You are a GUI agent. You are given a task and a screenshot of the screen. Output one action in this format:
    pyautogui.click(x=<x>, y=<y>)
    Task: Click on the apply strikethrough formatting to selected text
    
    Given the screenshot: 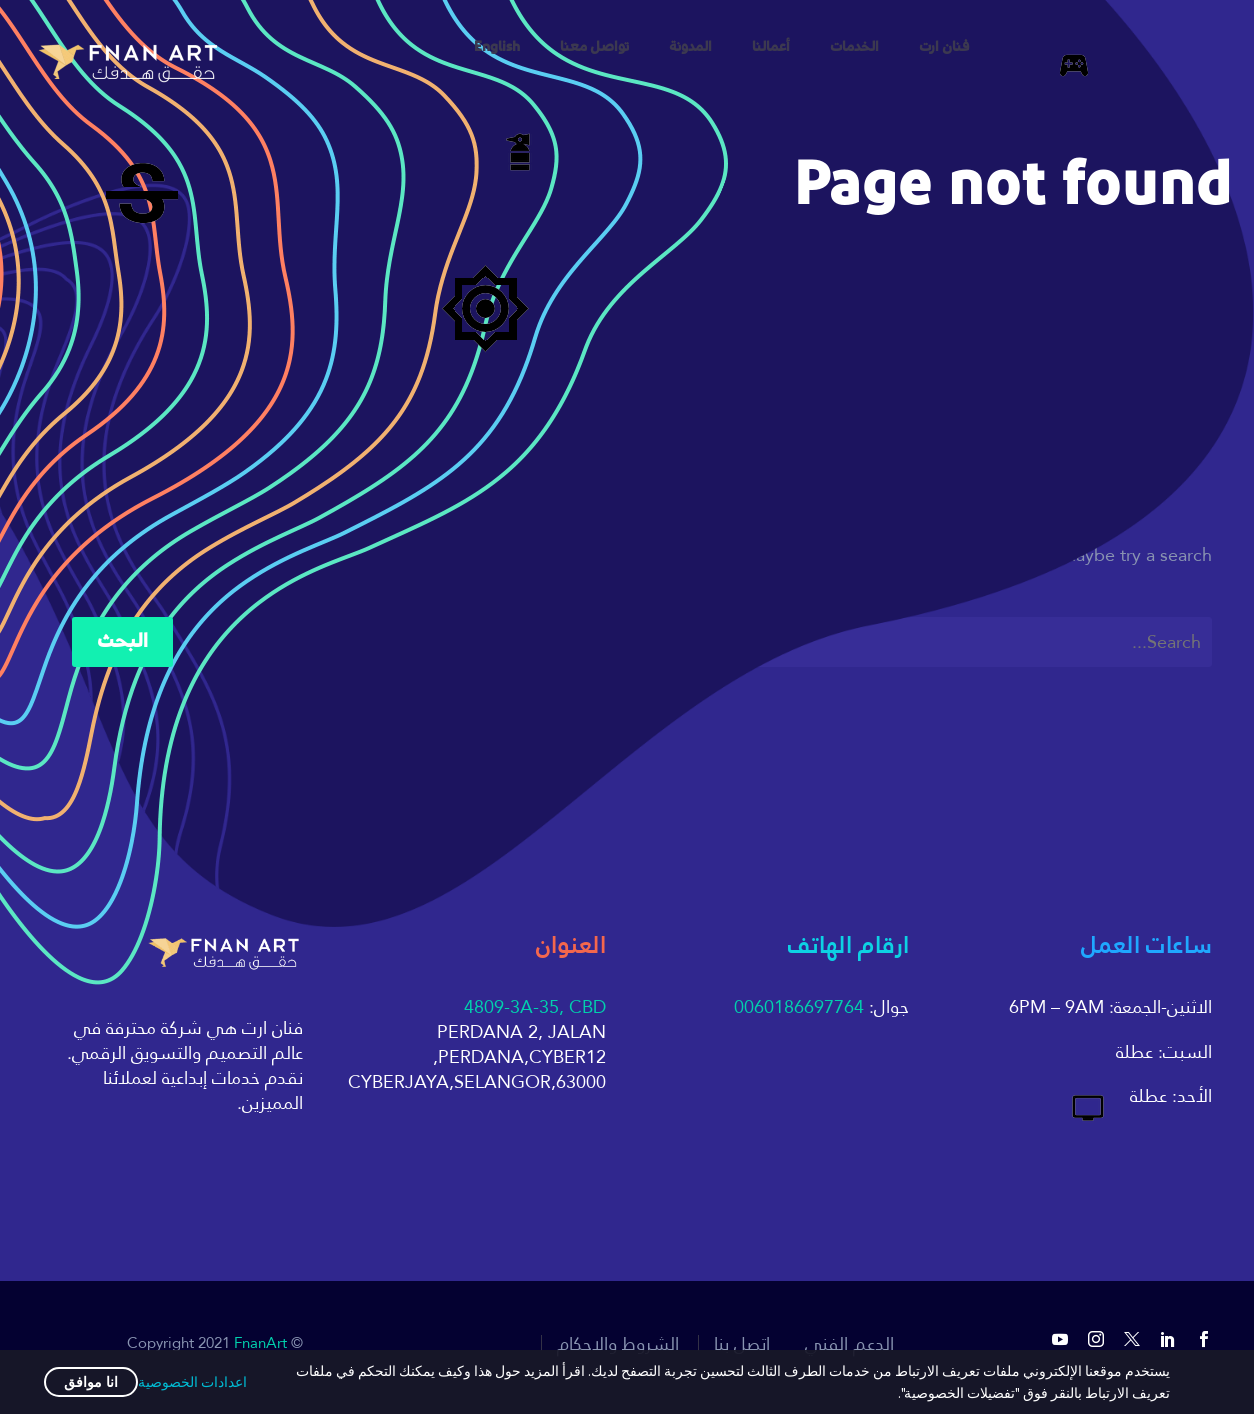 What is the action you would take?
    pyautogui.click(x=142, y=199)
    